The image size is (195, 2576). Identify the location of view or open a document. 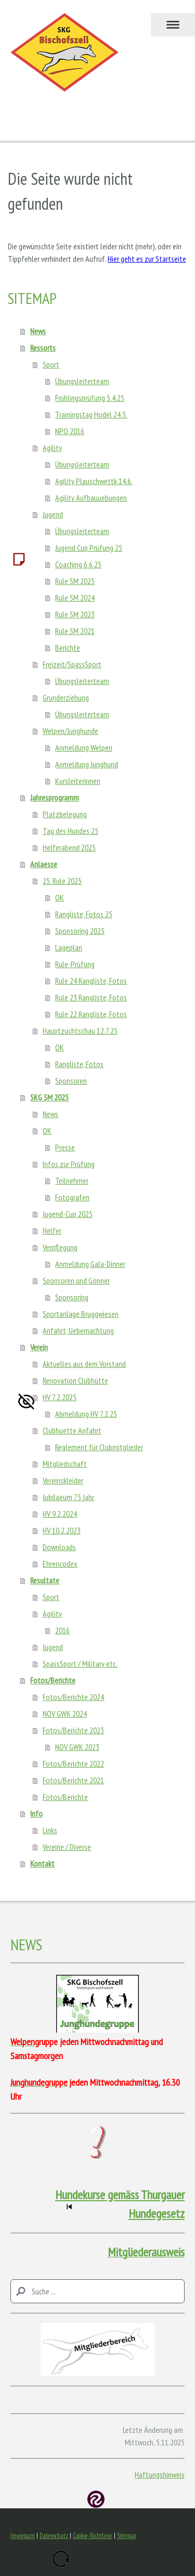
(19, 559).